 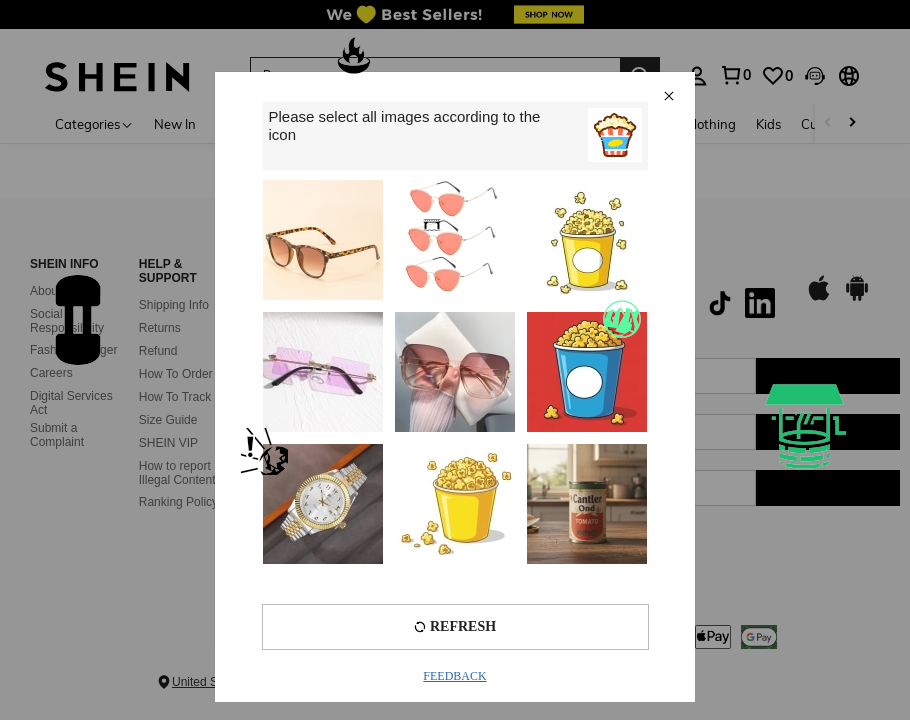 I want to click on send an emergency distress signal, so click(x=264, y=451).